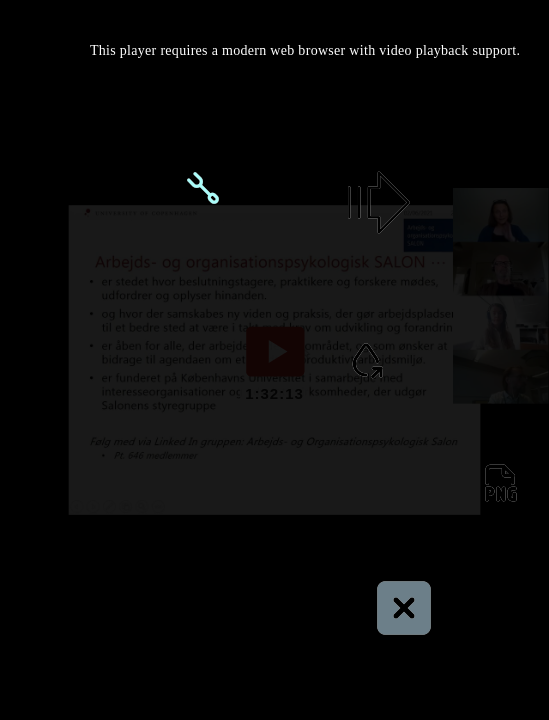 Image resolution: width=549 pixels, height=720 pixels. I want to click on share water usage or hydration data, so click(366, 360).